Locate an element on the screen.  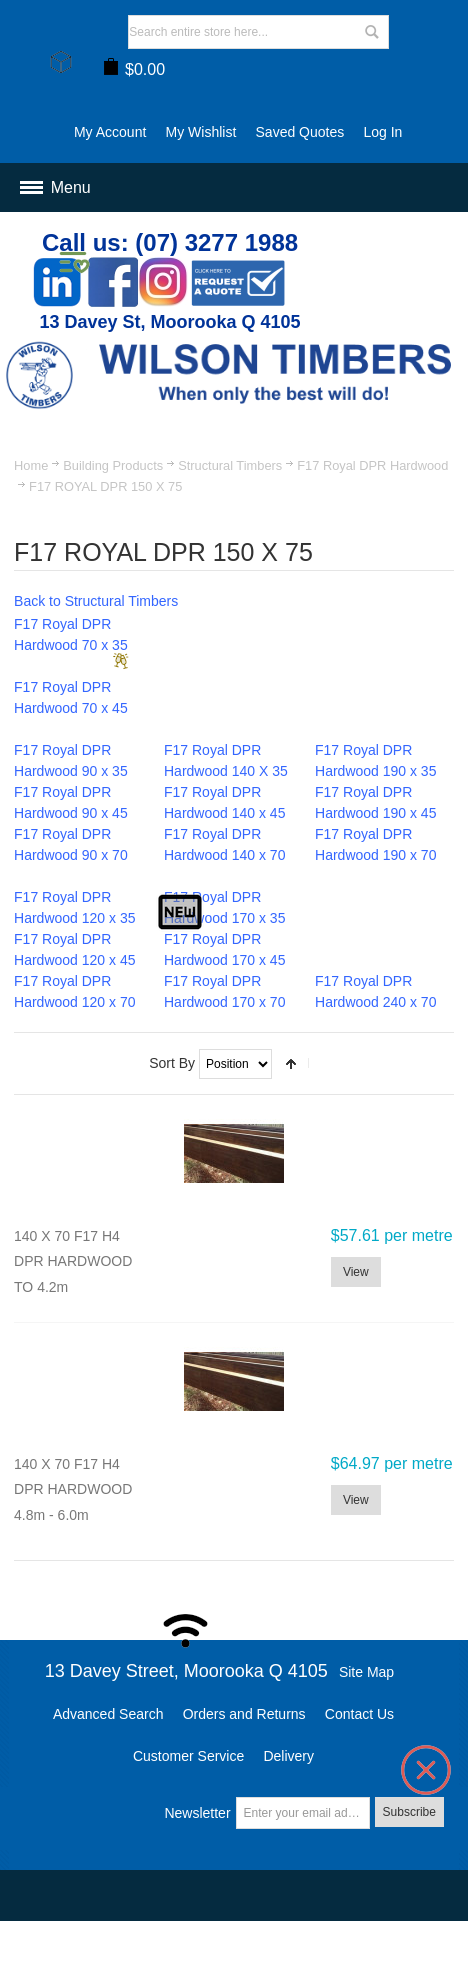
indicates new content or recently added items is located at coordinates (180, 912).